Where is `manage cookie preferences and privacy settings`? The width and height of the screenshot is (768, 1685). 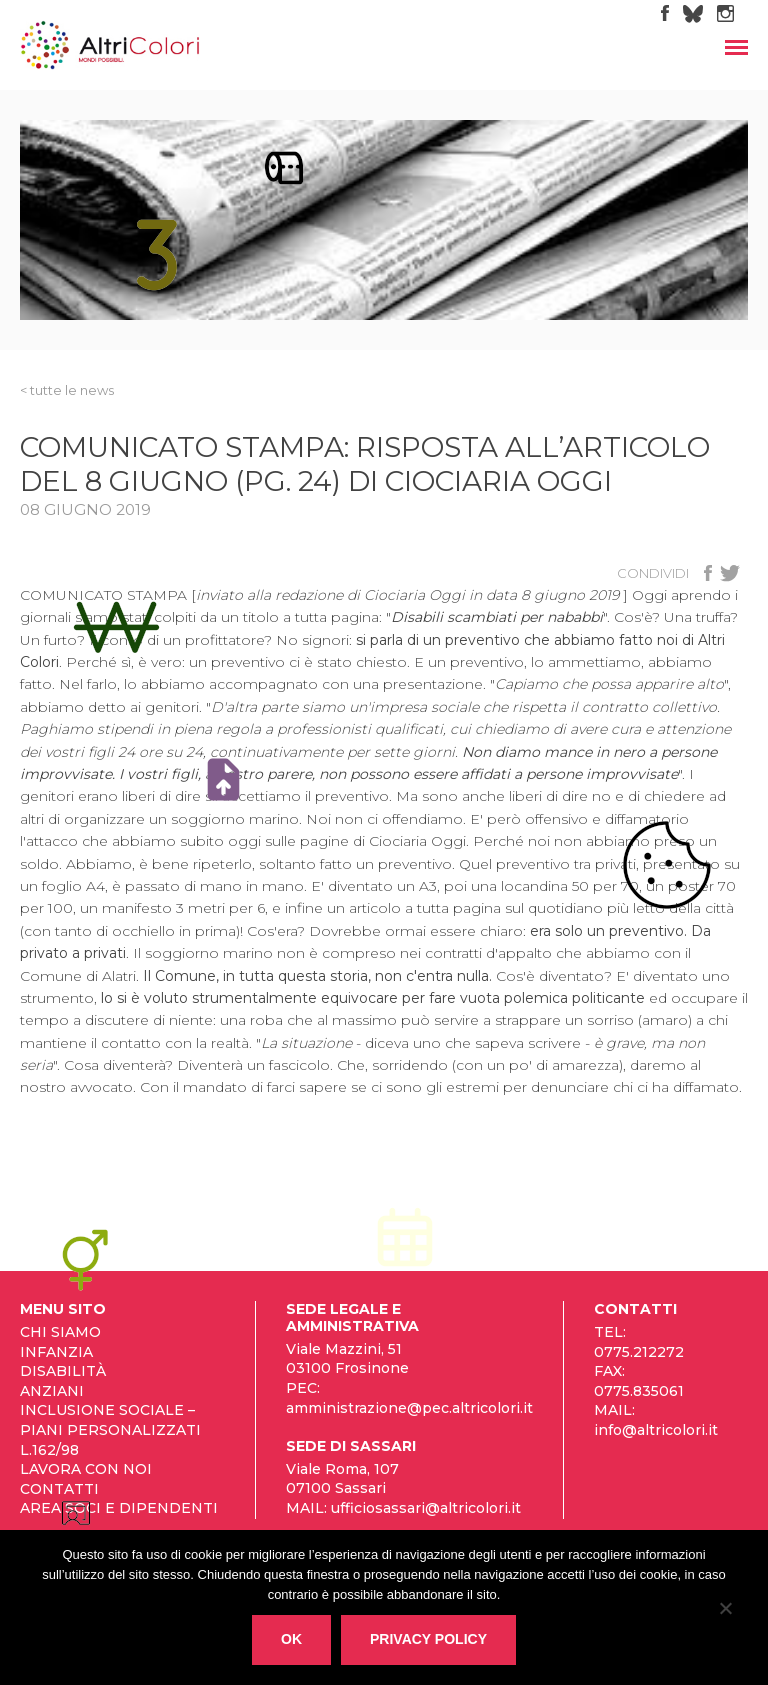 manage cookie preferences and privacy settings is located at coordinates (667, 865).